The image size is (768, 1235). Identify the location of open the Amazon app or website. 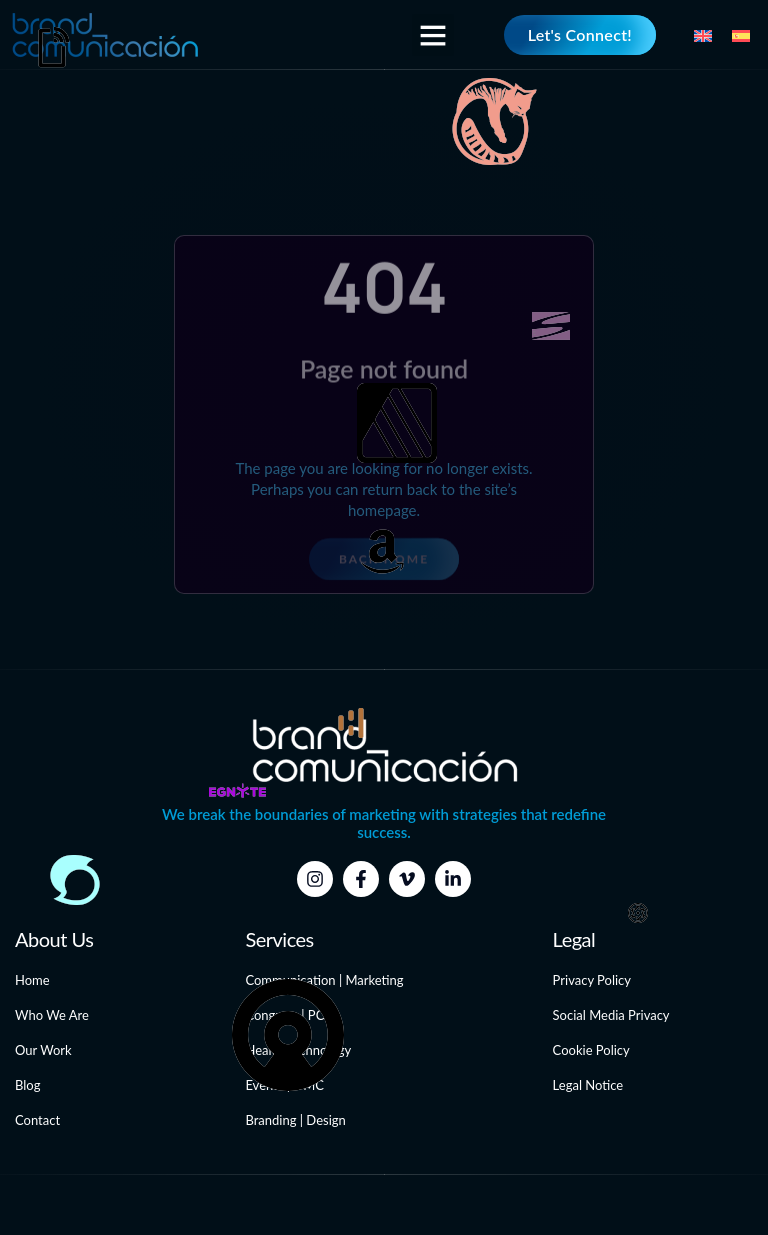
(382, 551).